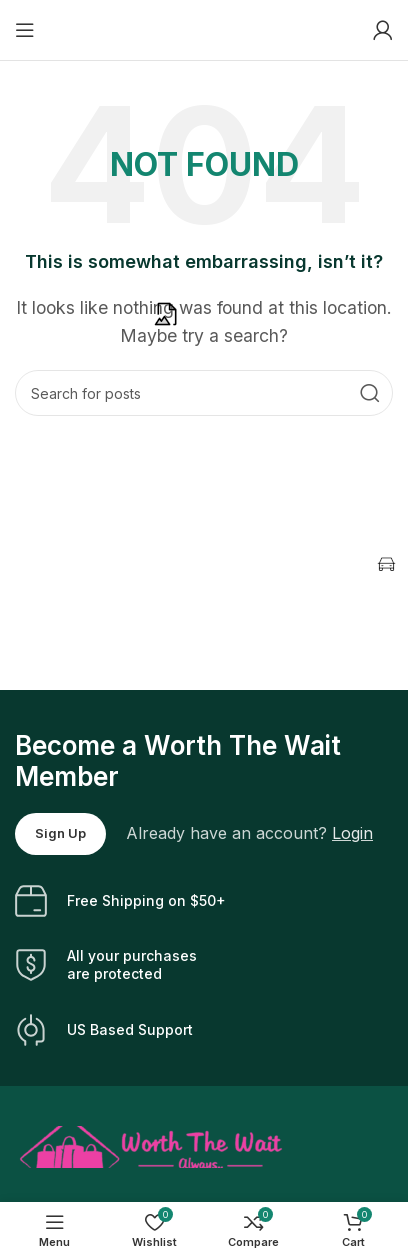 The height and width of the screenshot is (1257, 408). Describe the element at coordinates (386, 564) in the screenshot. I see `access vehicle or transportation options` at that location.